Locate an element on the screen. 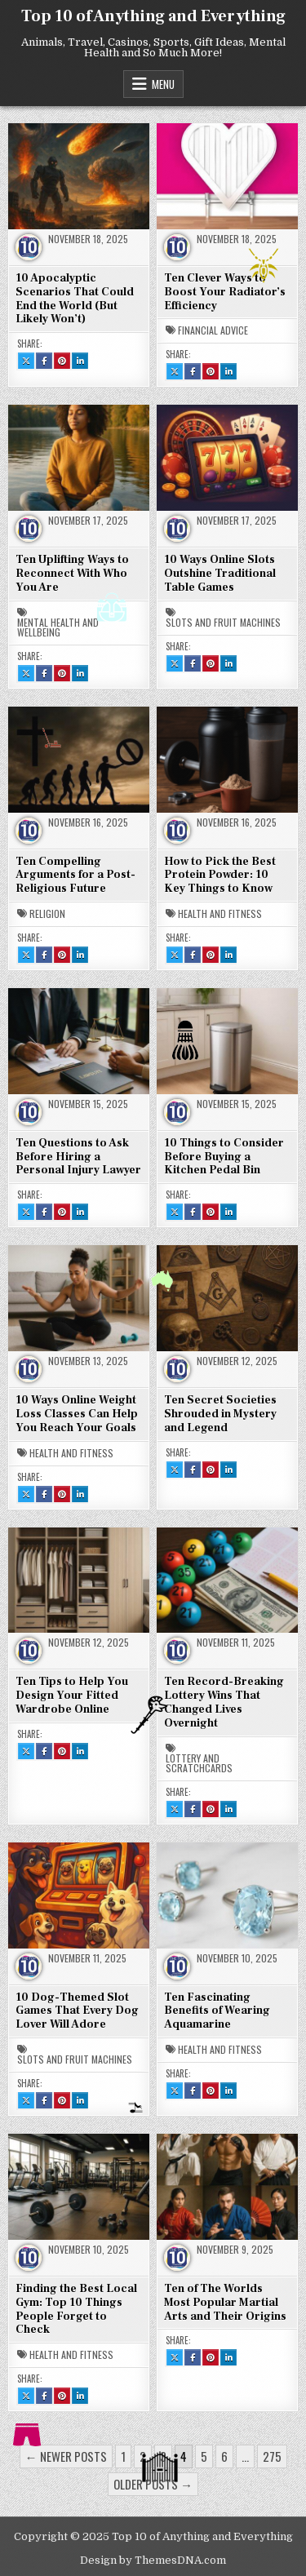  access floor cleaning or maintenance tools is located at coordinates (52, 738).